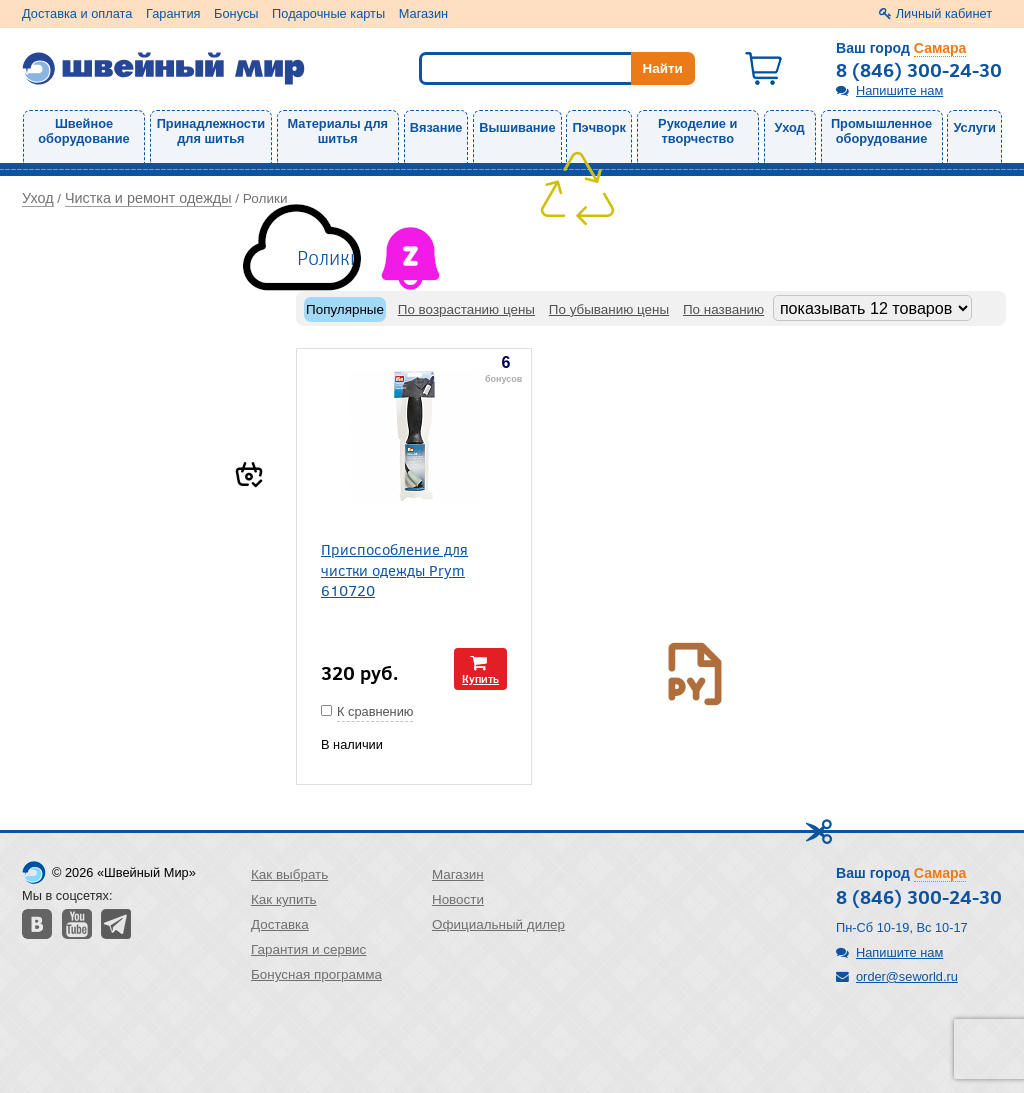 Image resolution: width=1024 pixels, height=1093 pixels. Describe the element at coordinates (302, 251) in the screenshot. I see `access cloud storage` at that location.